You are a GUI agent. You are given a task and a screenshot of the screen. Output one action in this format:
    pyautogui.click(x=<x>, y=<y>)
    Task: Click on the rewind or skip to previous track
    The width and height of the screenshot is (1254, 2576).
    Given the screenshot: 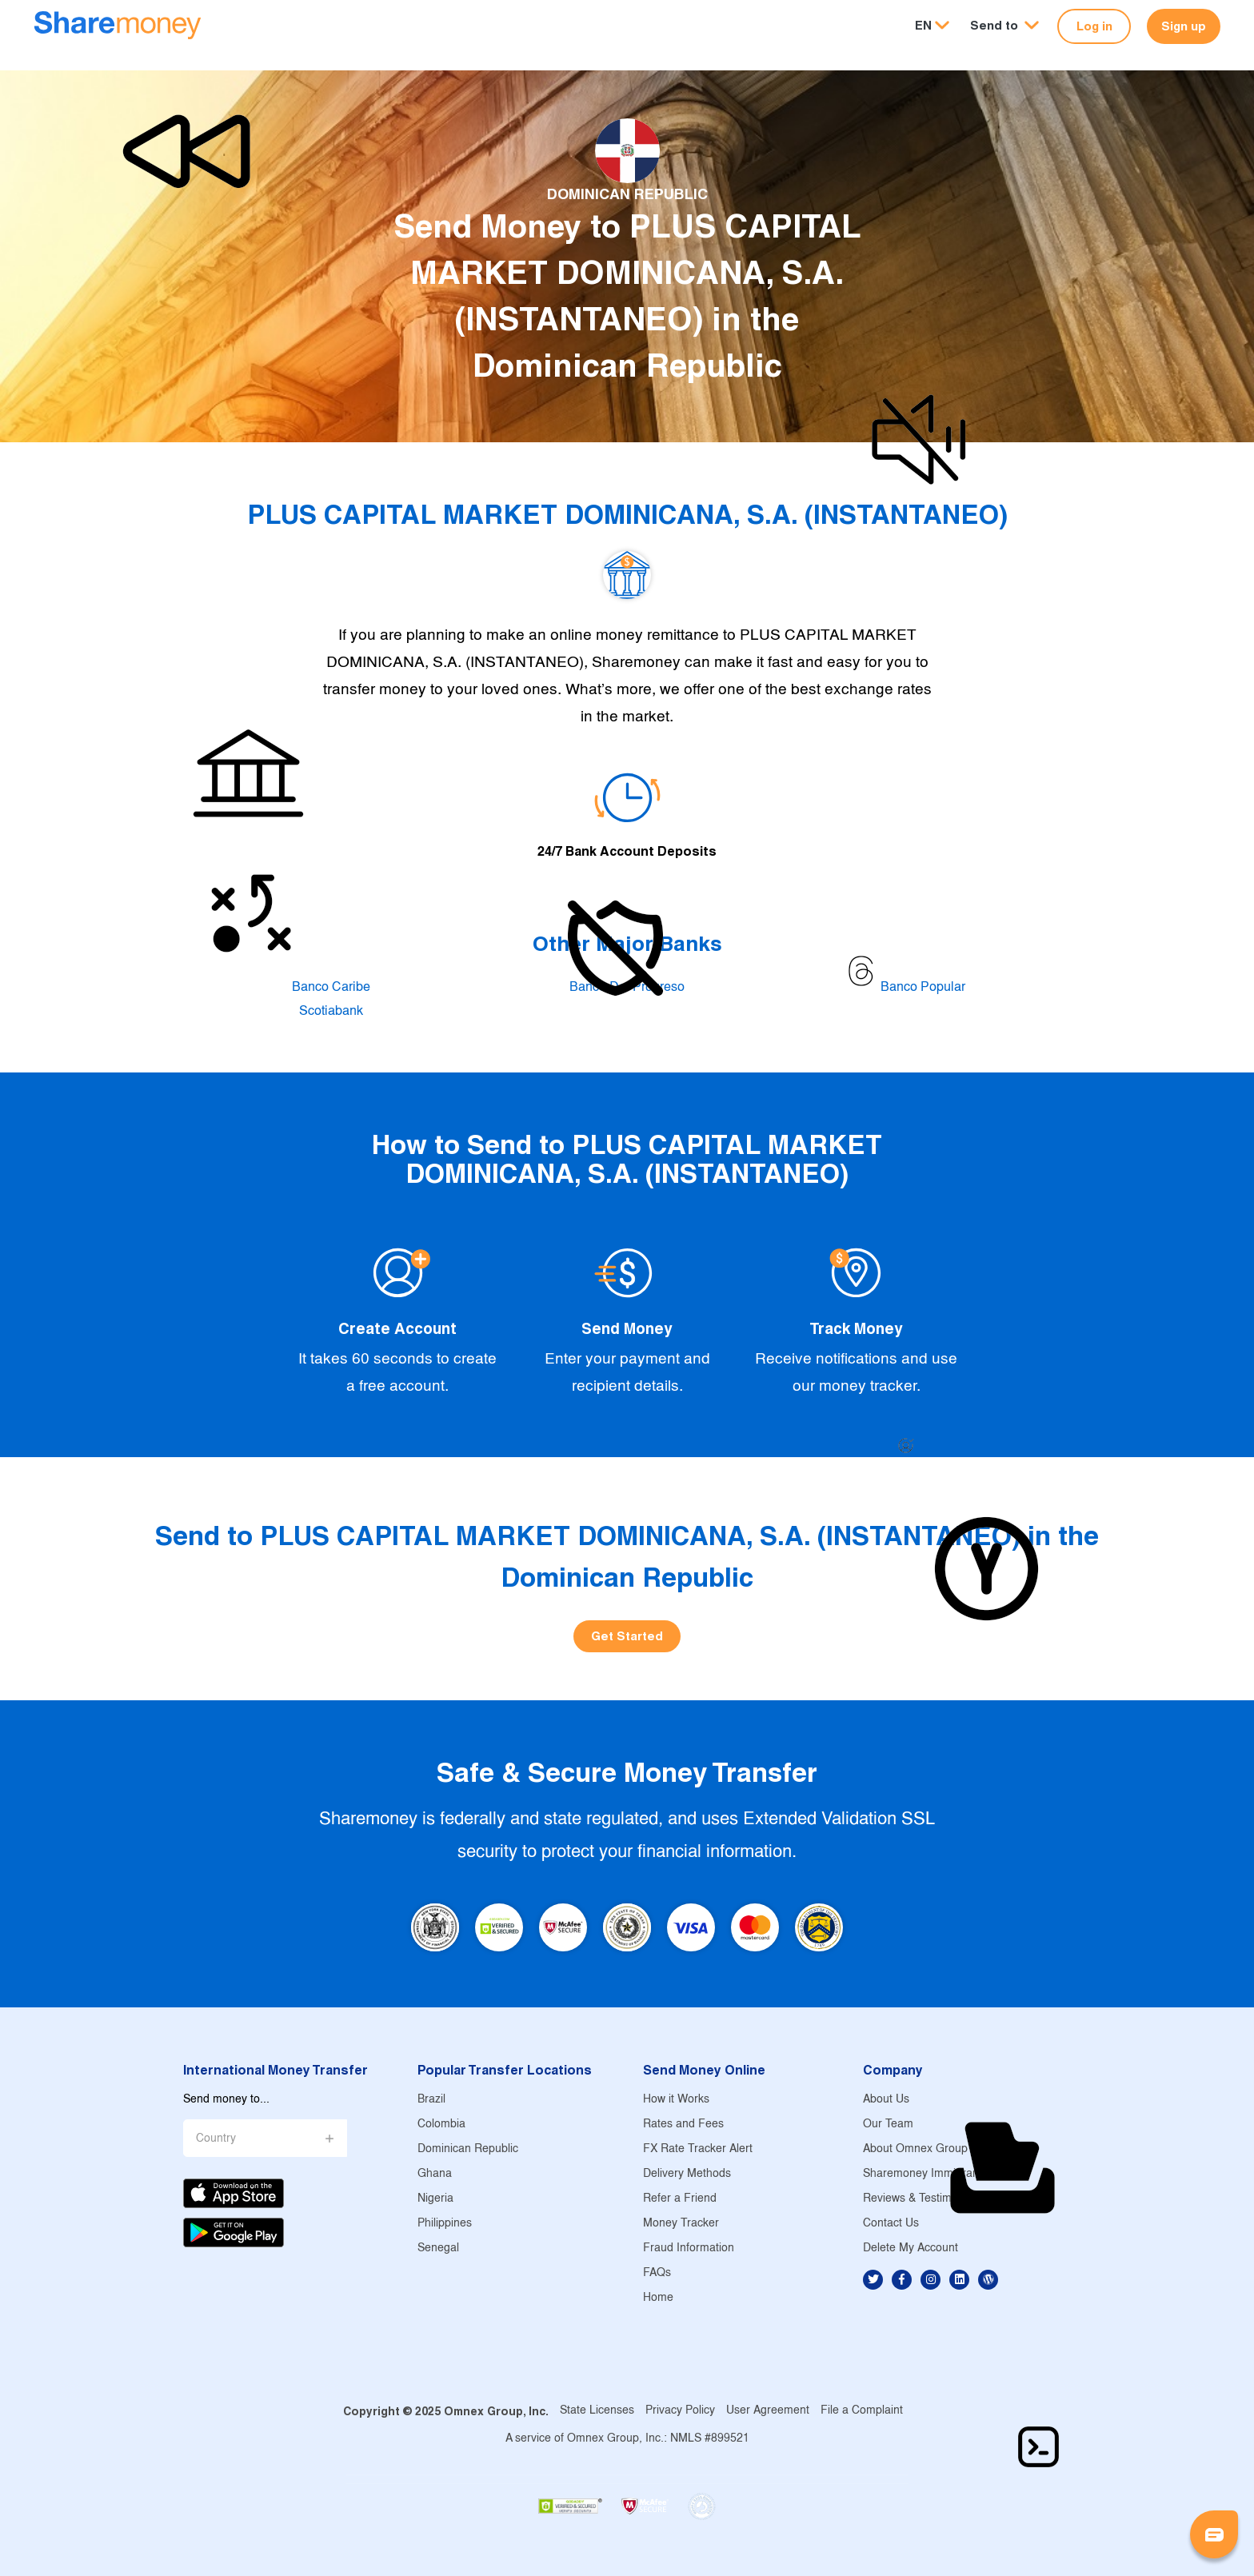 What is the action you would take?
    pyautogui.click(x=190, y=146)
    